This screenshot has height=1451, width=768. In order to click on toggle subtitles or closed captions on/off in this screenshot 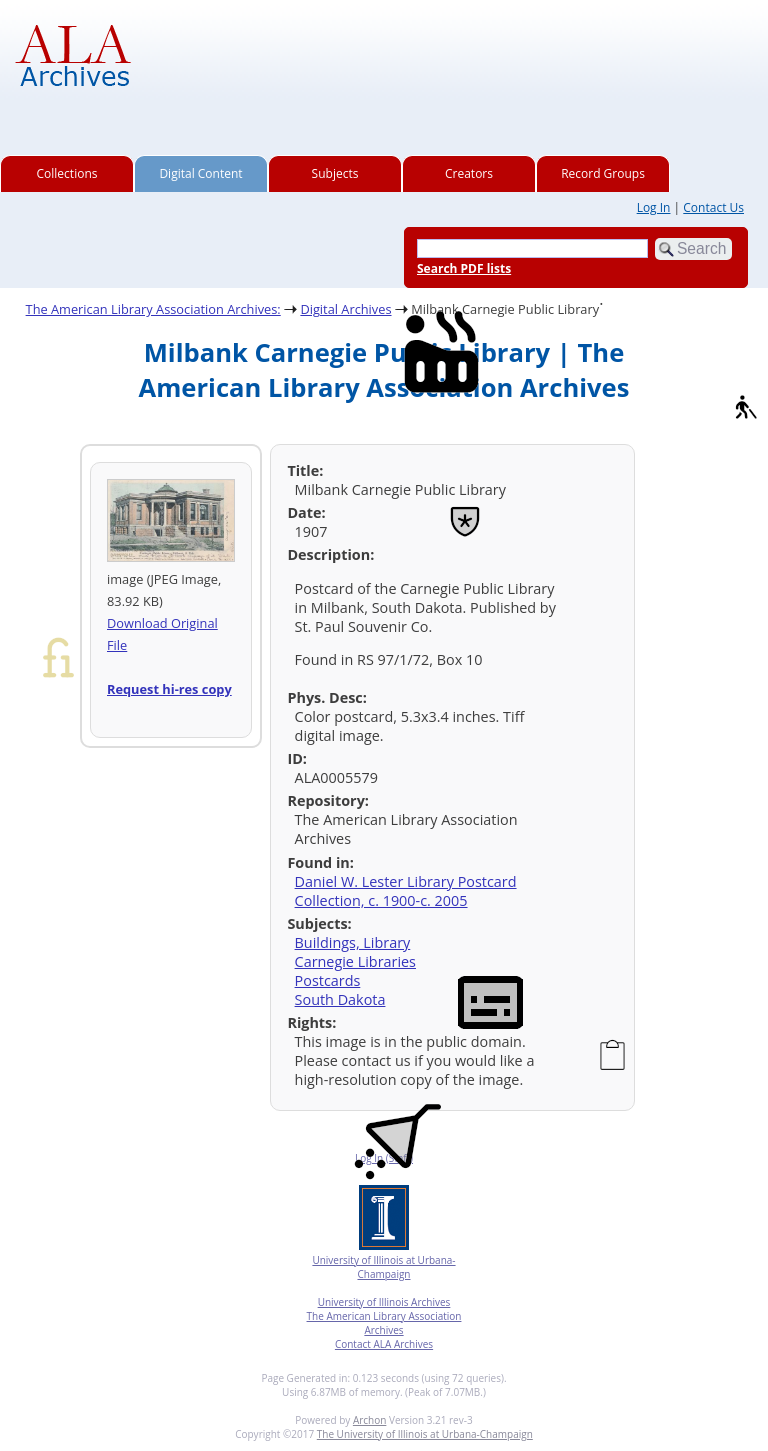, I will do `click(490, 1002)`.